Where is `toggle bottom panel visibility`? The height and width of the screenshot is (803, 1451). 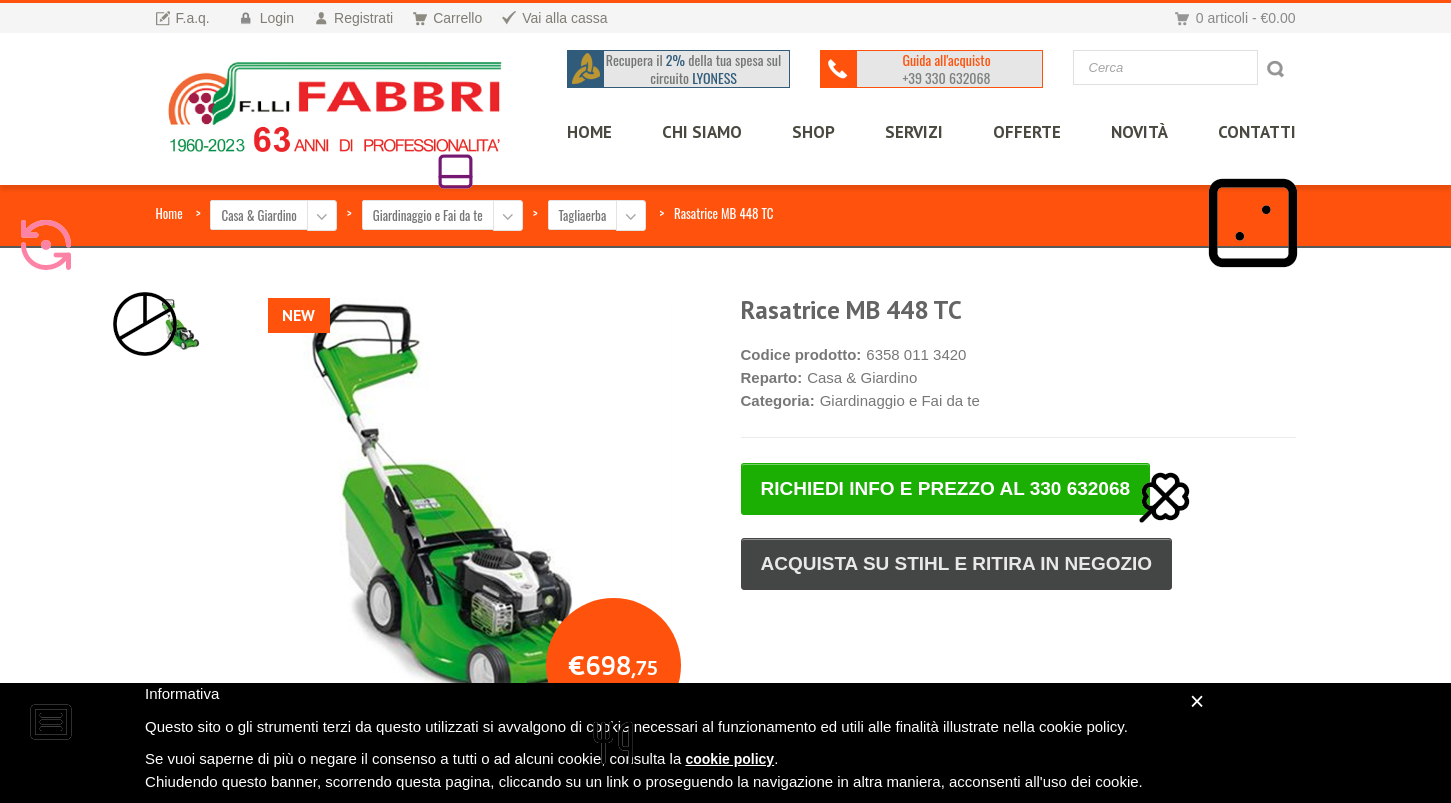
toggle bottom panel visibility is located at coordinates (455, 171).